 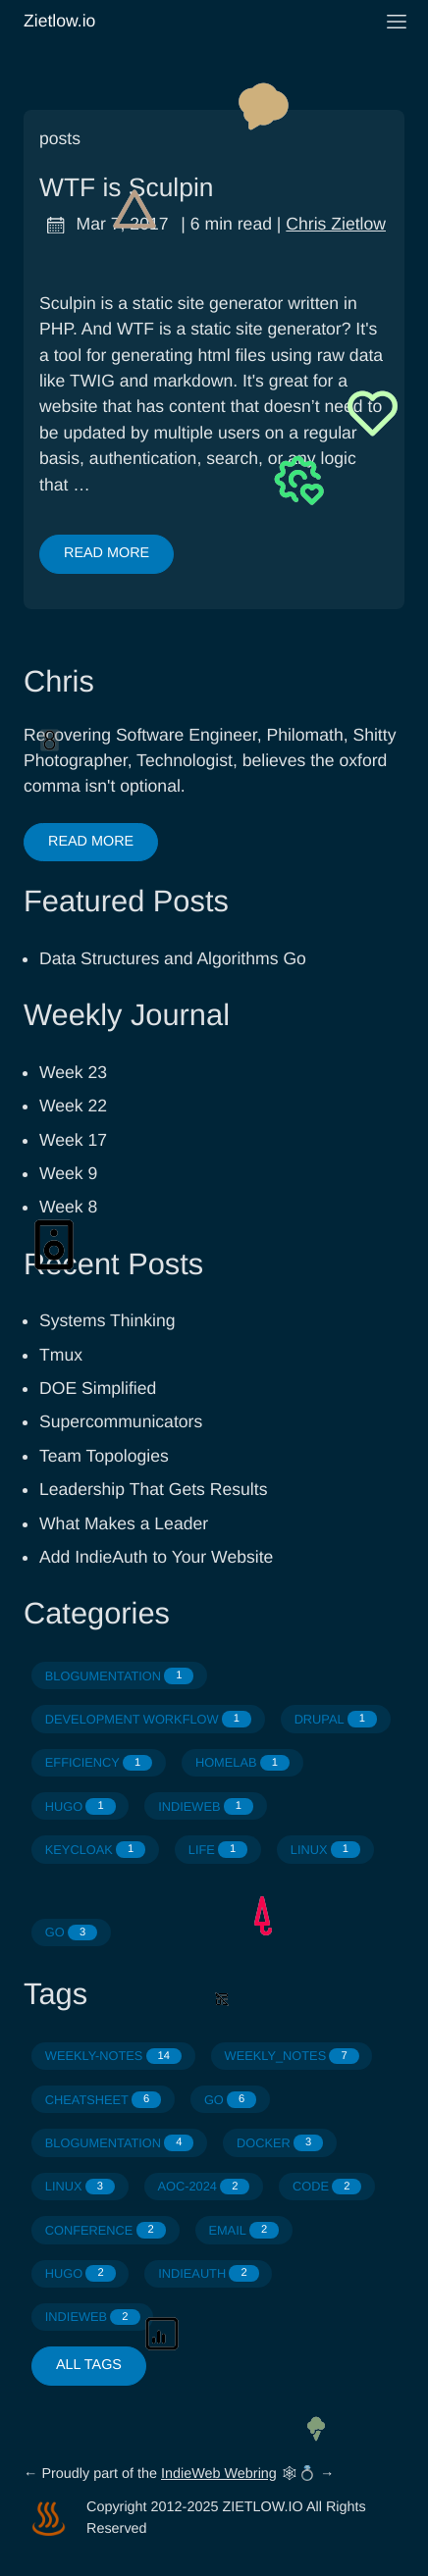 What do you see at coordinates (262, 106) in the screenshot?
I see `open chat or messaging` at bounding box center [262, 106].